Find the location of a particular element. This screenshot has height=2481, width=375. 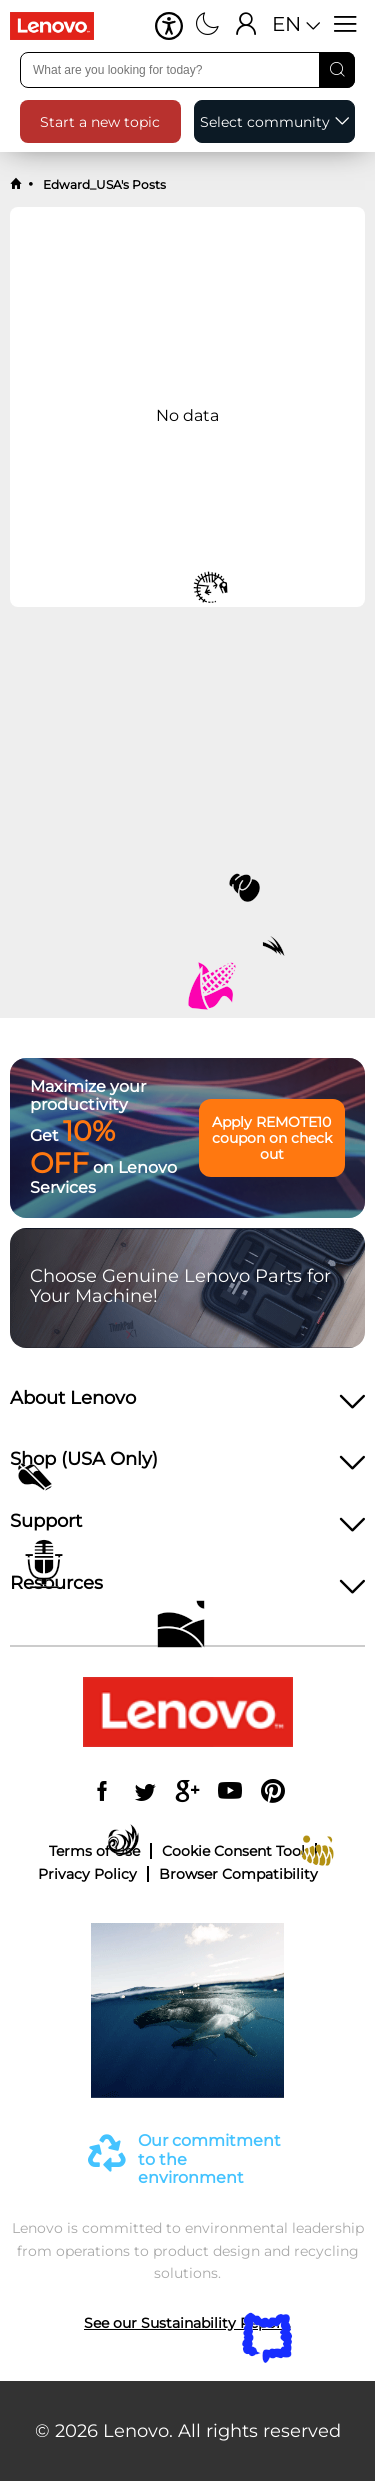

indicates a fire or flame spell with spin effect in a game is located at coordinates (123, 1839).